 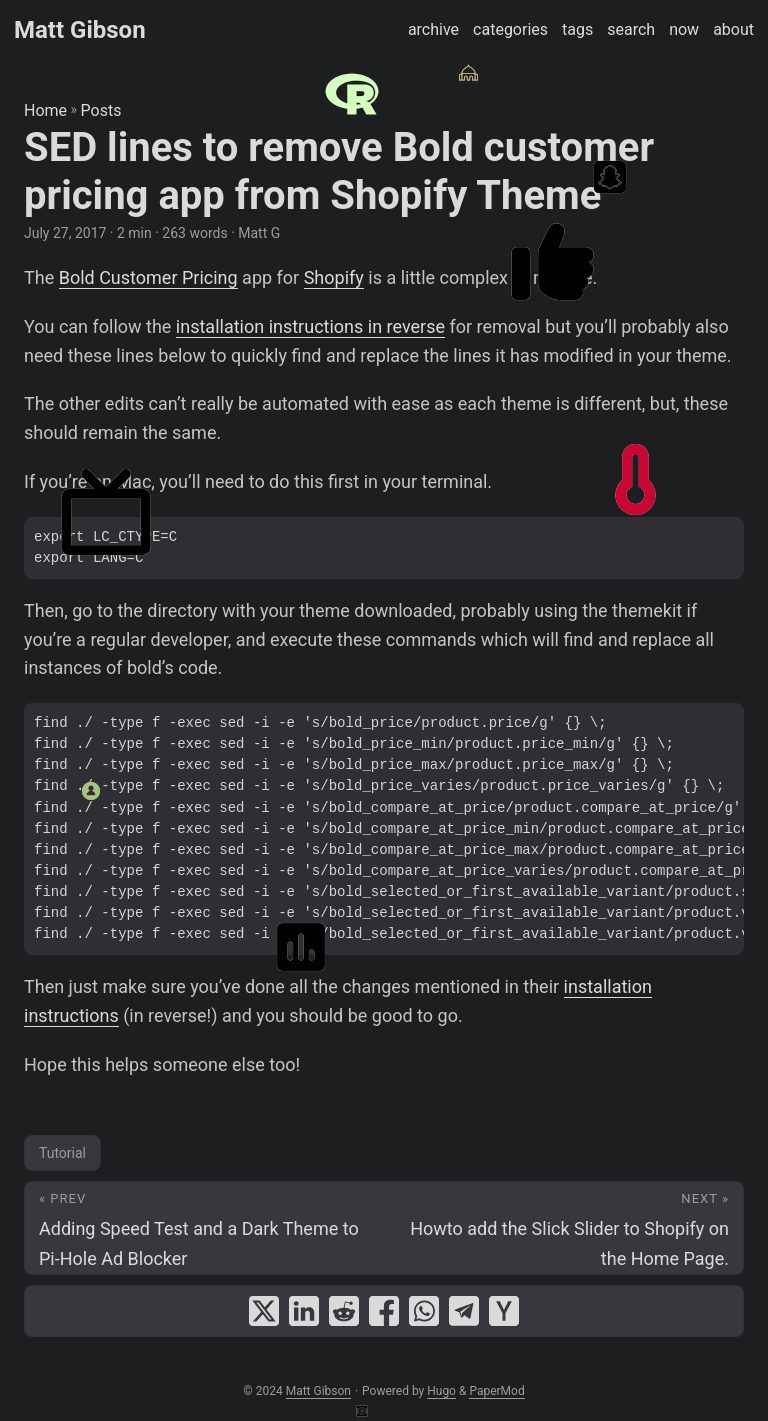 What do you see at coordinates (352, 94) in the screenshot?
I see `R programming language logo` at bounding box center [352, 94].